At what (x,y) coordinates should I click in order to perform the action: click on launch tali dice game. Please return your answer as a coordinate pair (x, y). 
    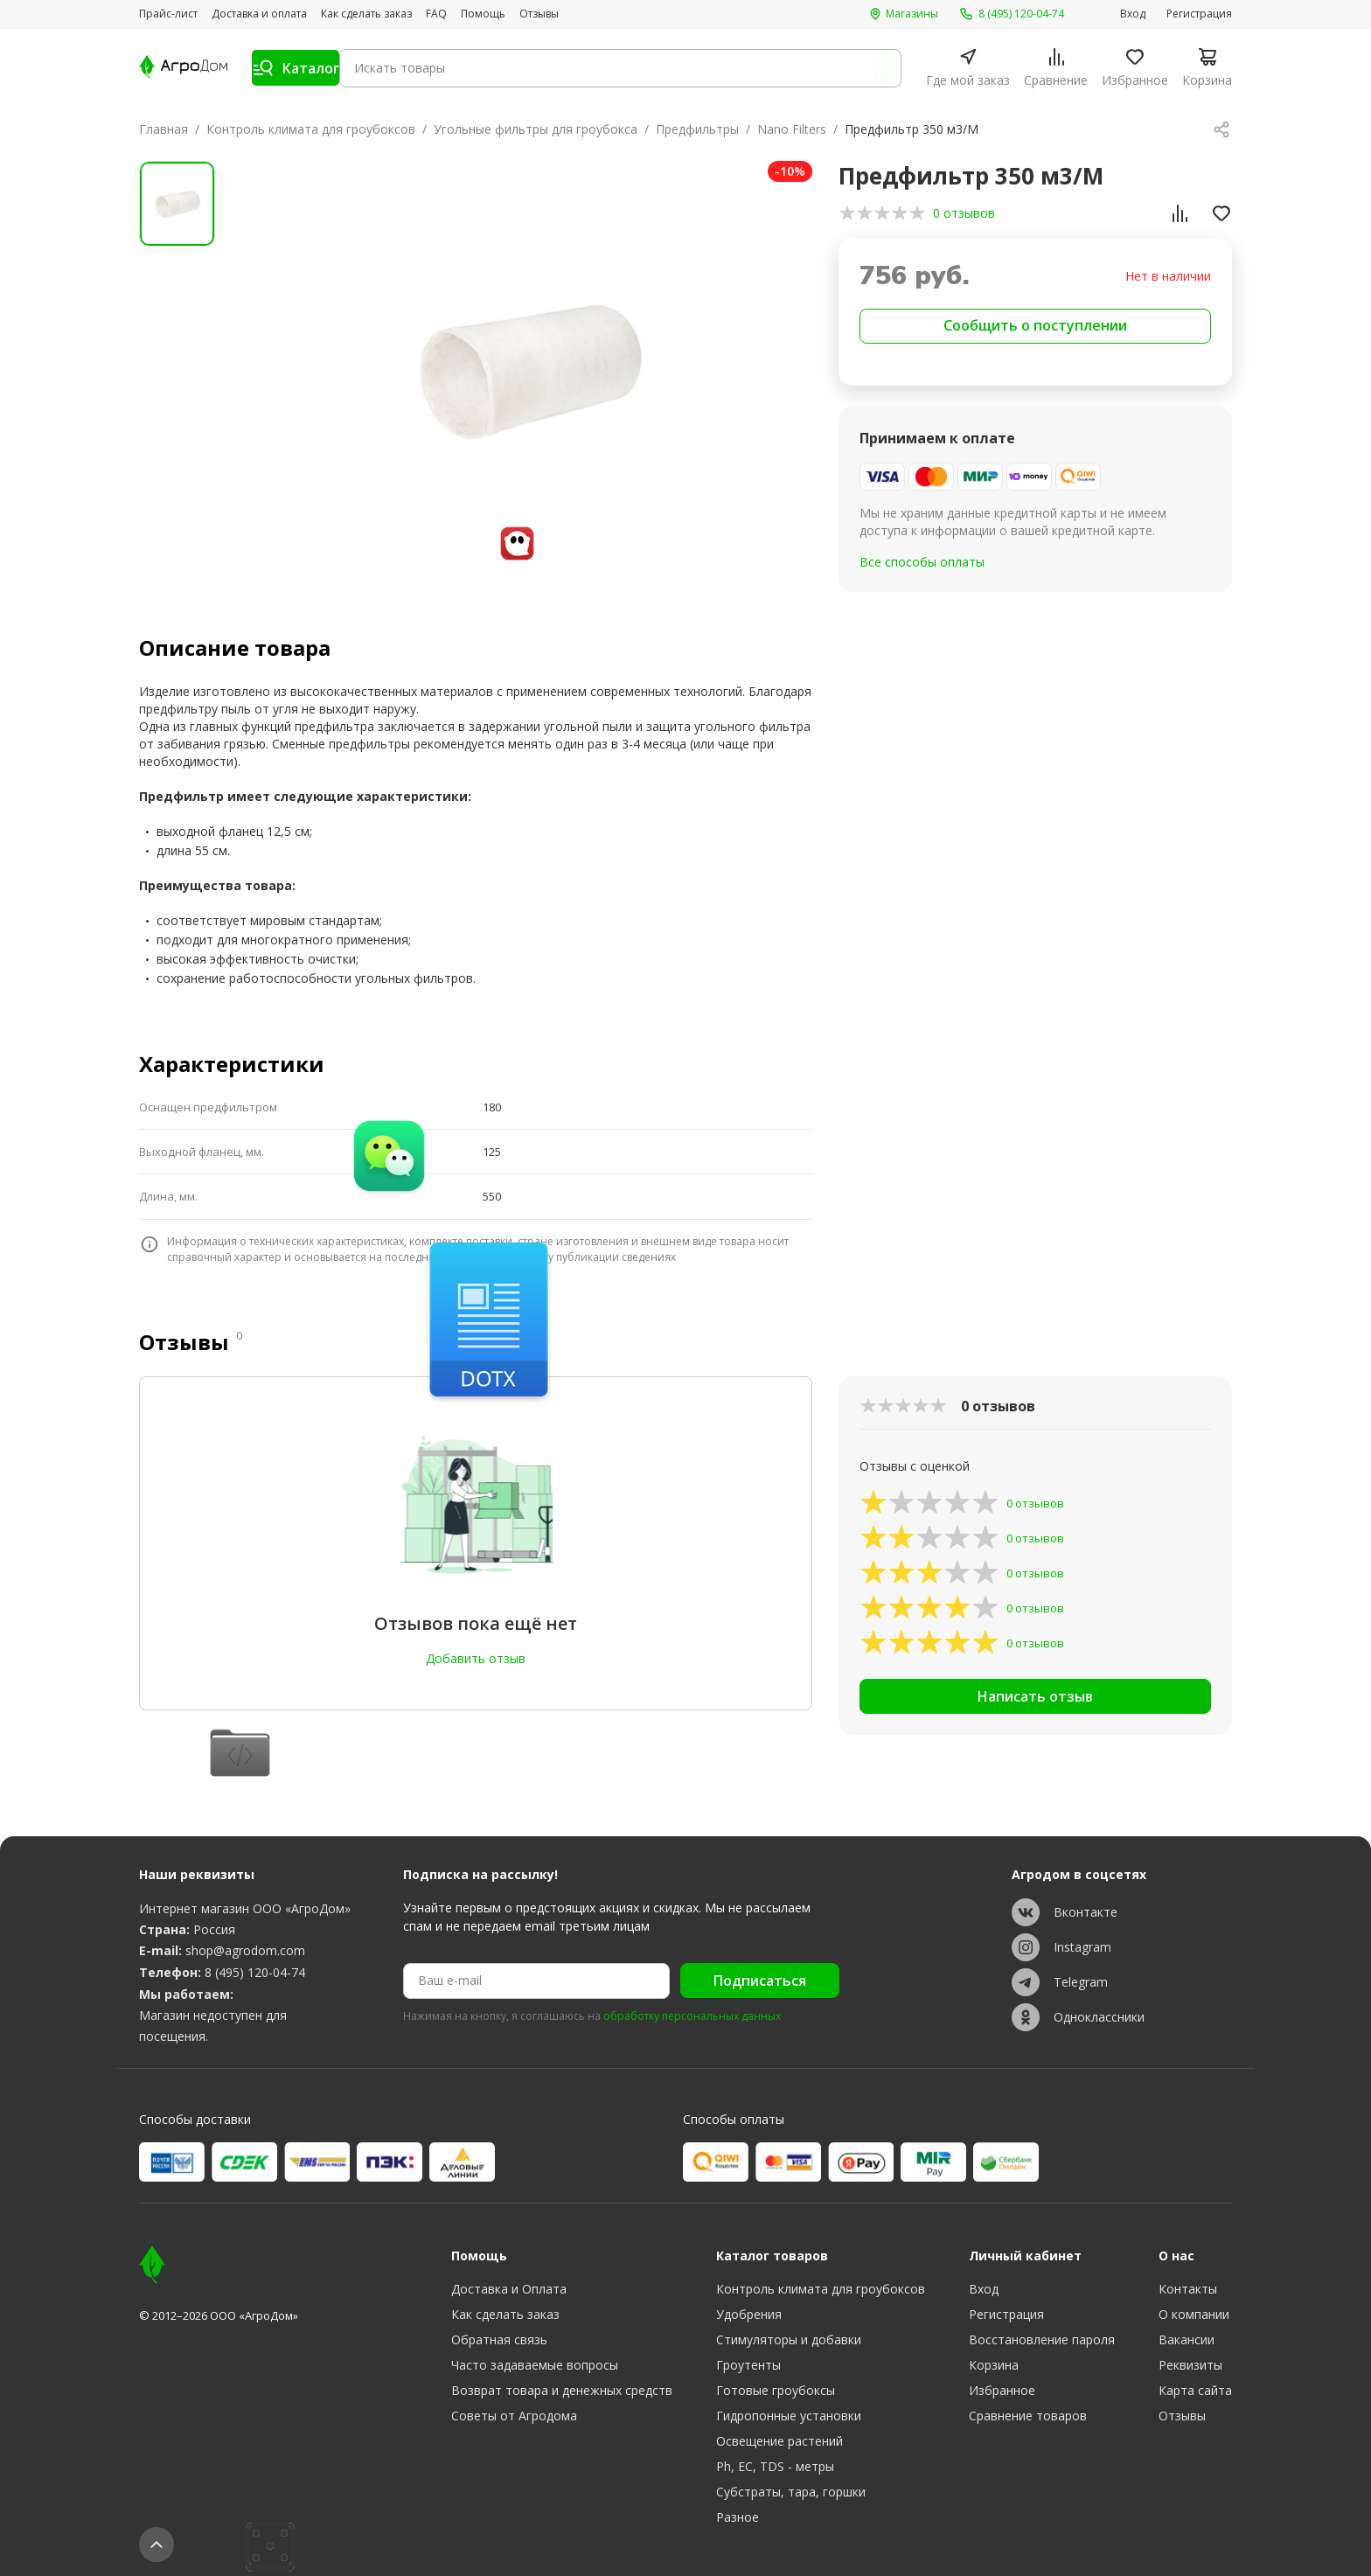
    Looking at the image, I should click on (270, 2547).